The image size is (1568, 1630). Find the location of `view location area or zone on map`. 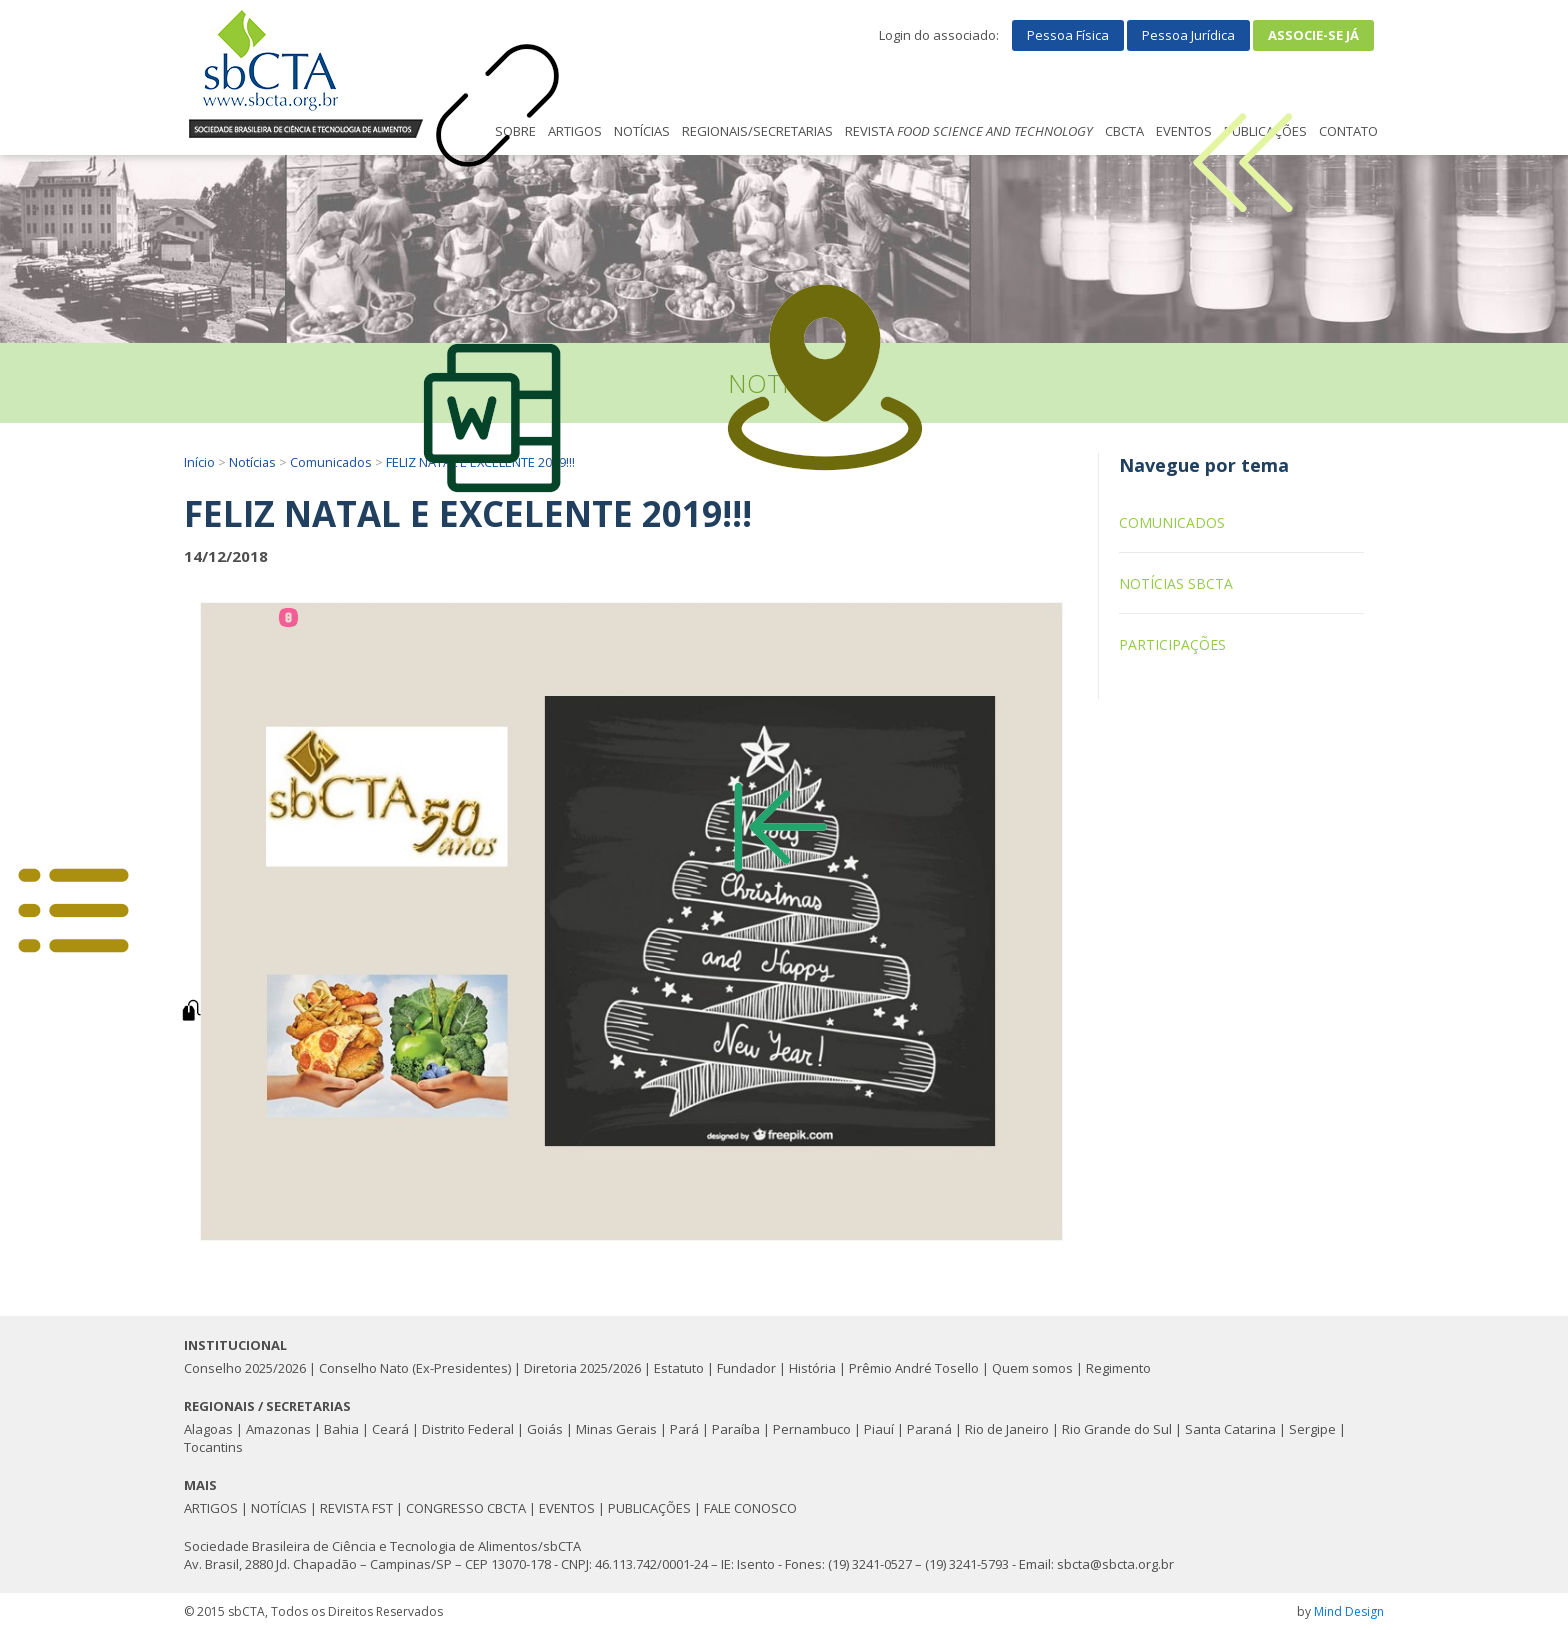

view location area or zone on map is located at coordinates (825, 380).